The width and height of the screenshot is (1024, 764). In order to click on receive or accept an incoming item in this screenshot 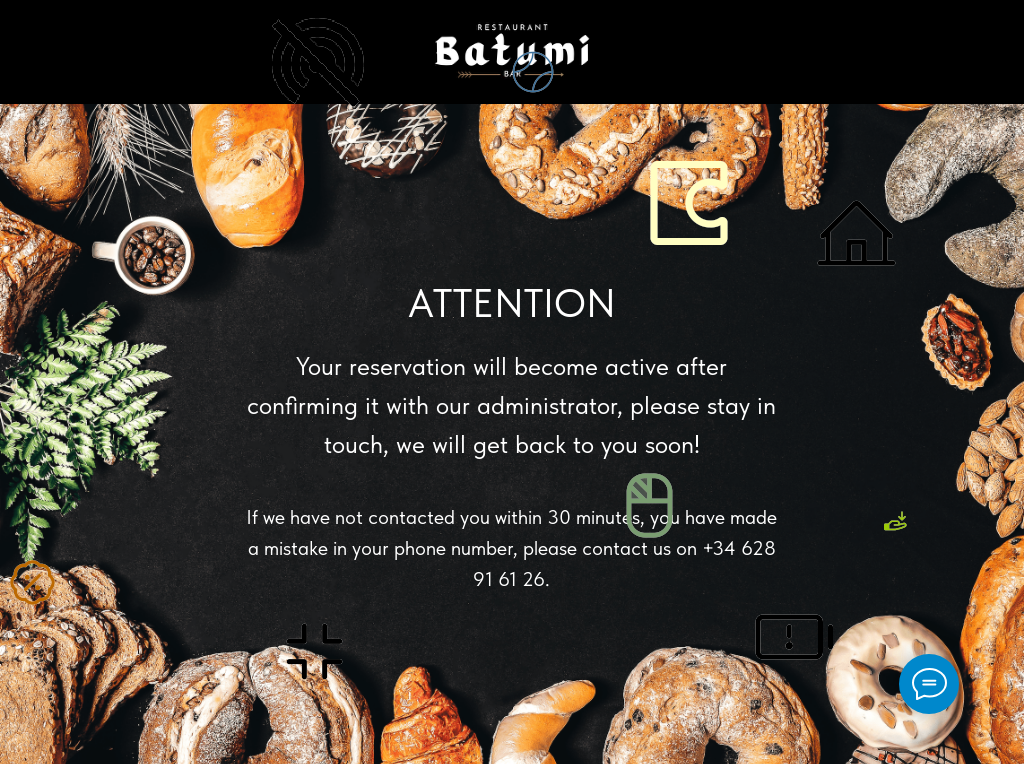, I will do `click(896, 522)`.